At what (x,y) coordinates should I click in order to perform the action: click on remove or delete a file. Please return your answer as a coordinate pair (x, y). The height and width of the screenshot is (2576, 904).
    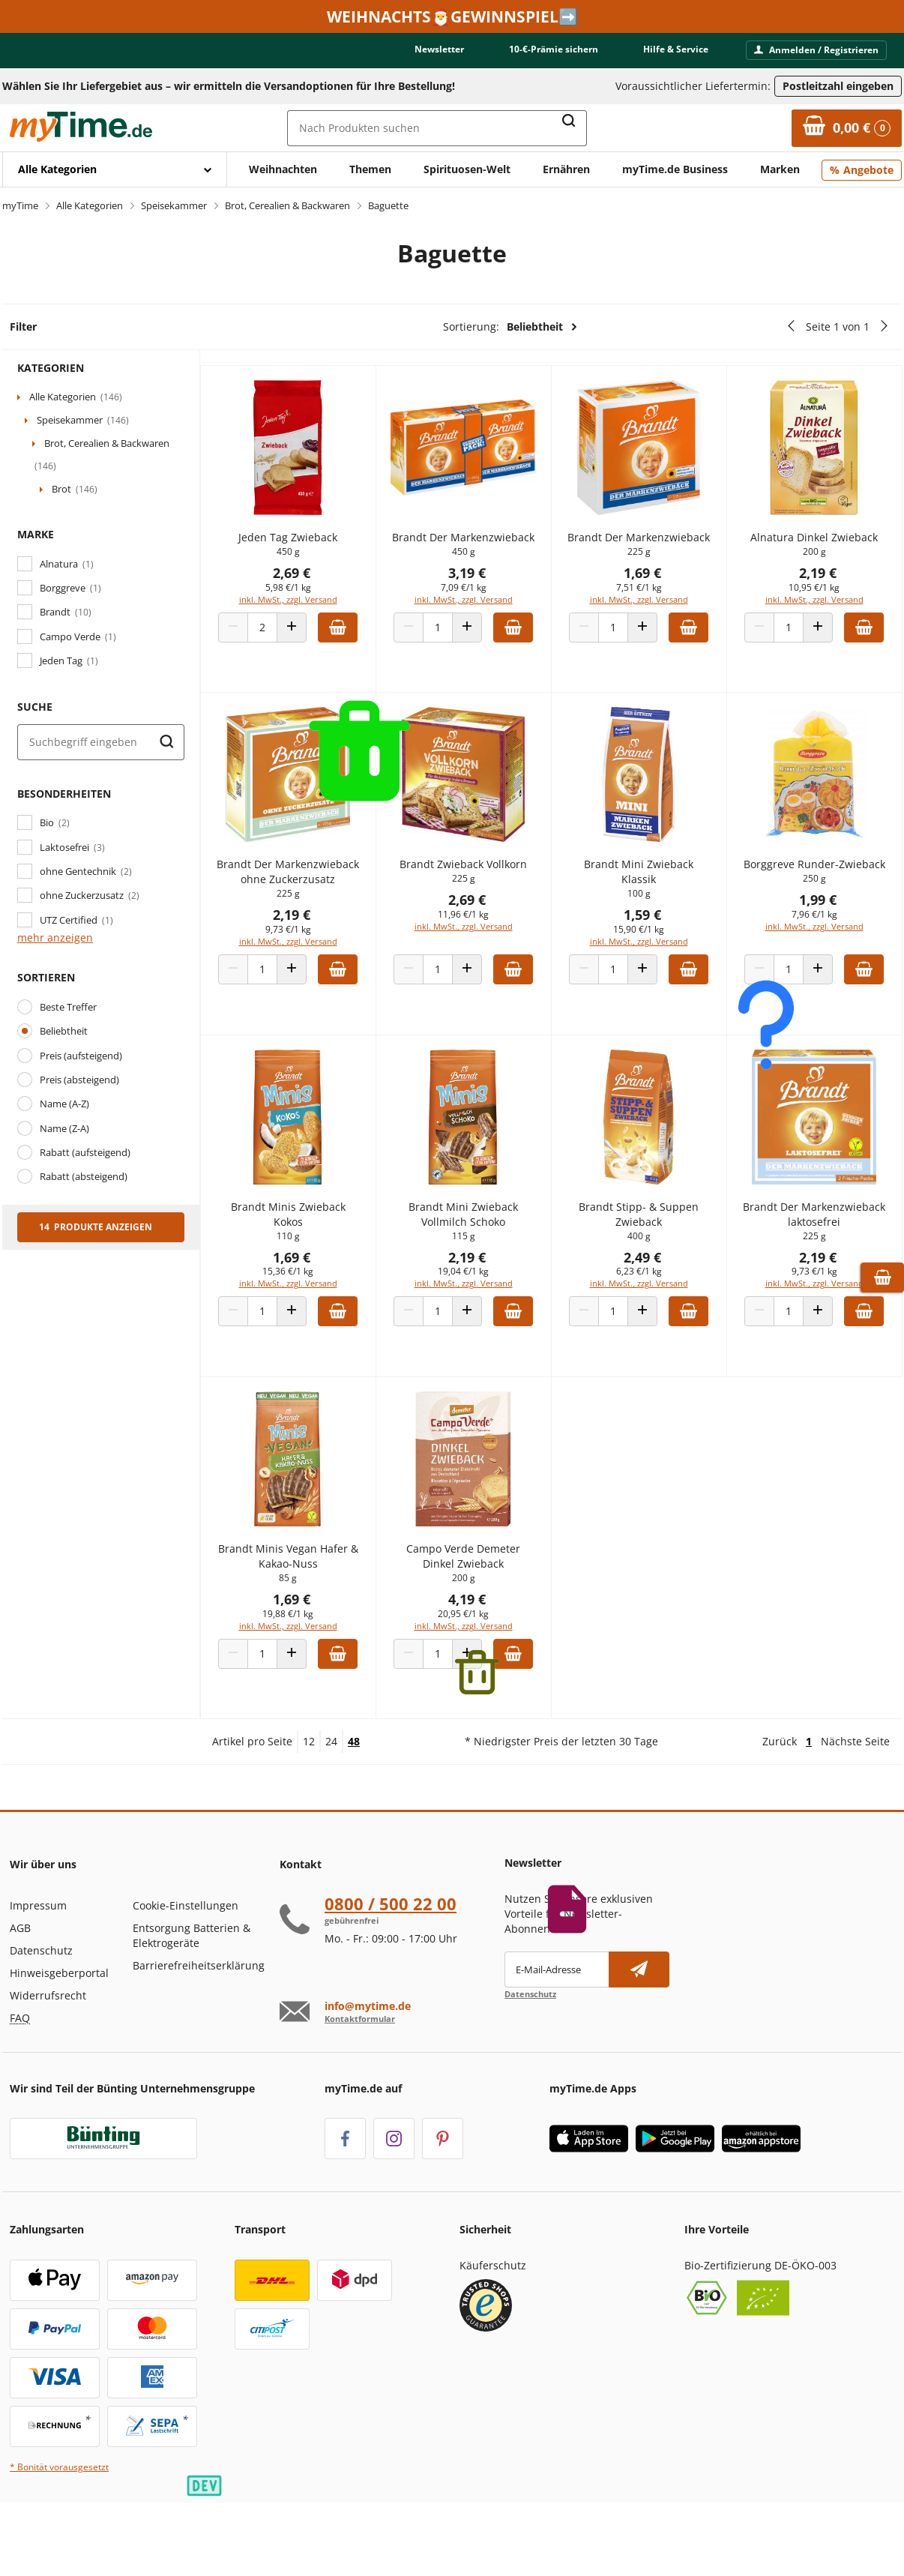
    Looking at the image, I should click on (567, 1909).